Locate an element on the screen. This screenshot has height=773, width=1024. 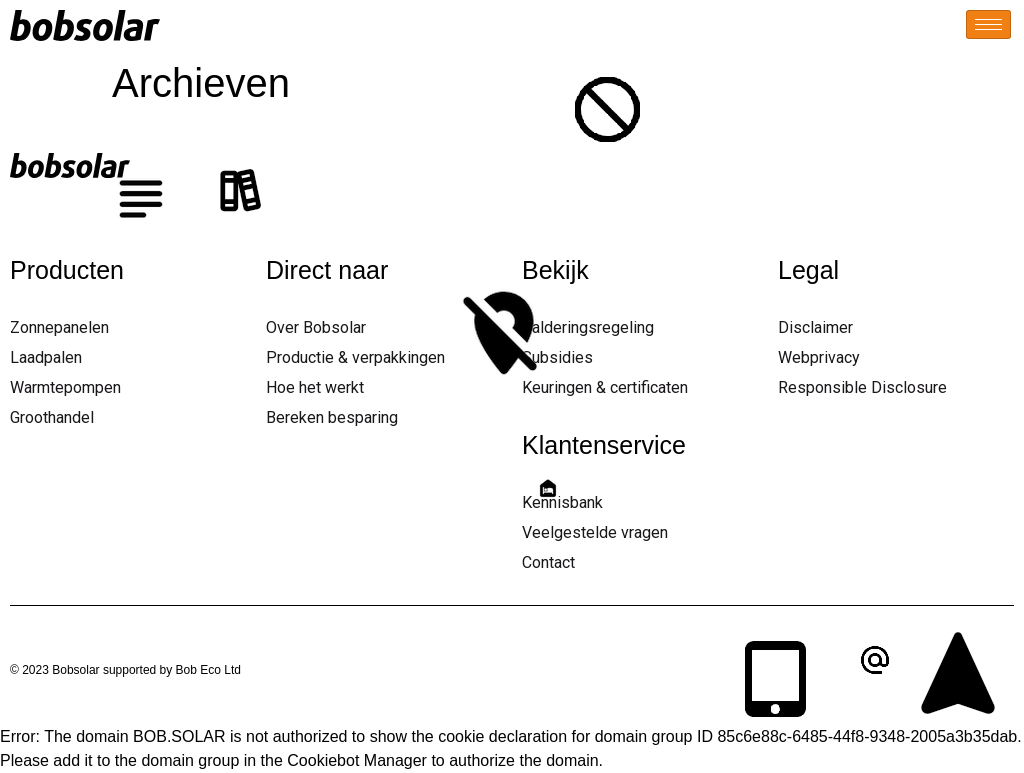
start navigation or get directions is located at coordinates (958, 673).